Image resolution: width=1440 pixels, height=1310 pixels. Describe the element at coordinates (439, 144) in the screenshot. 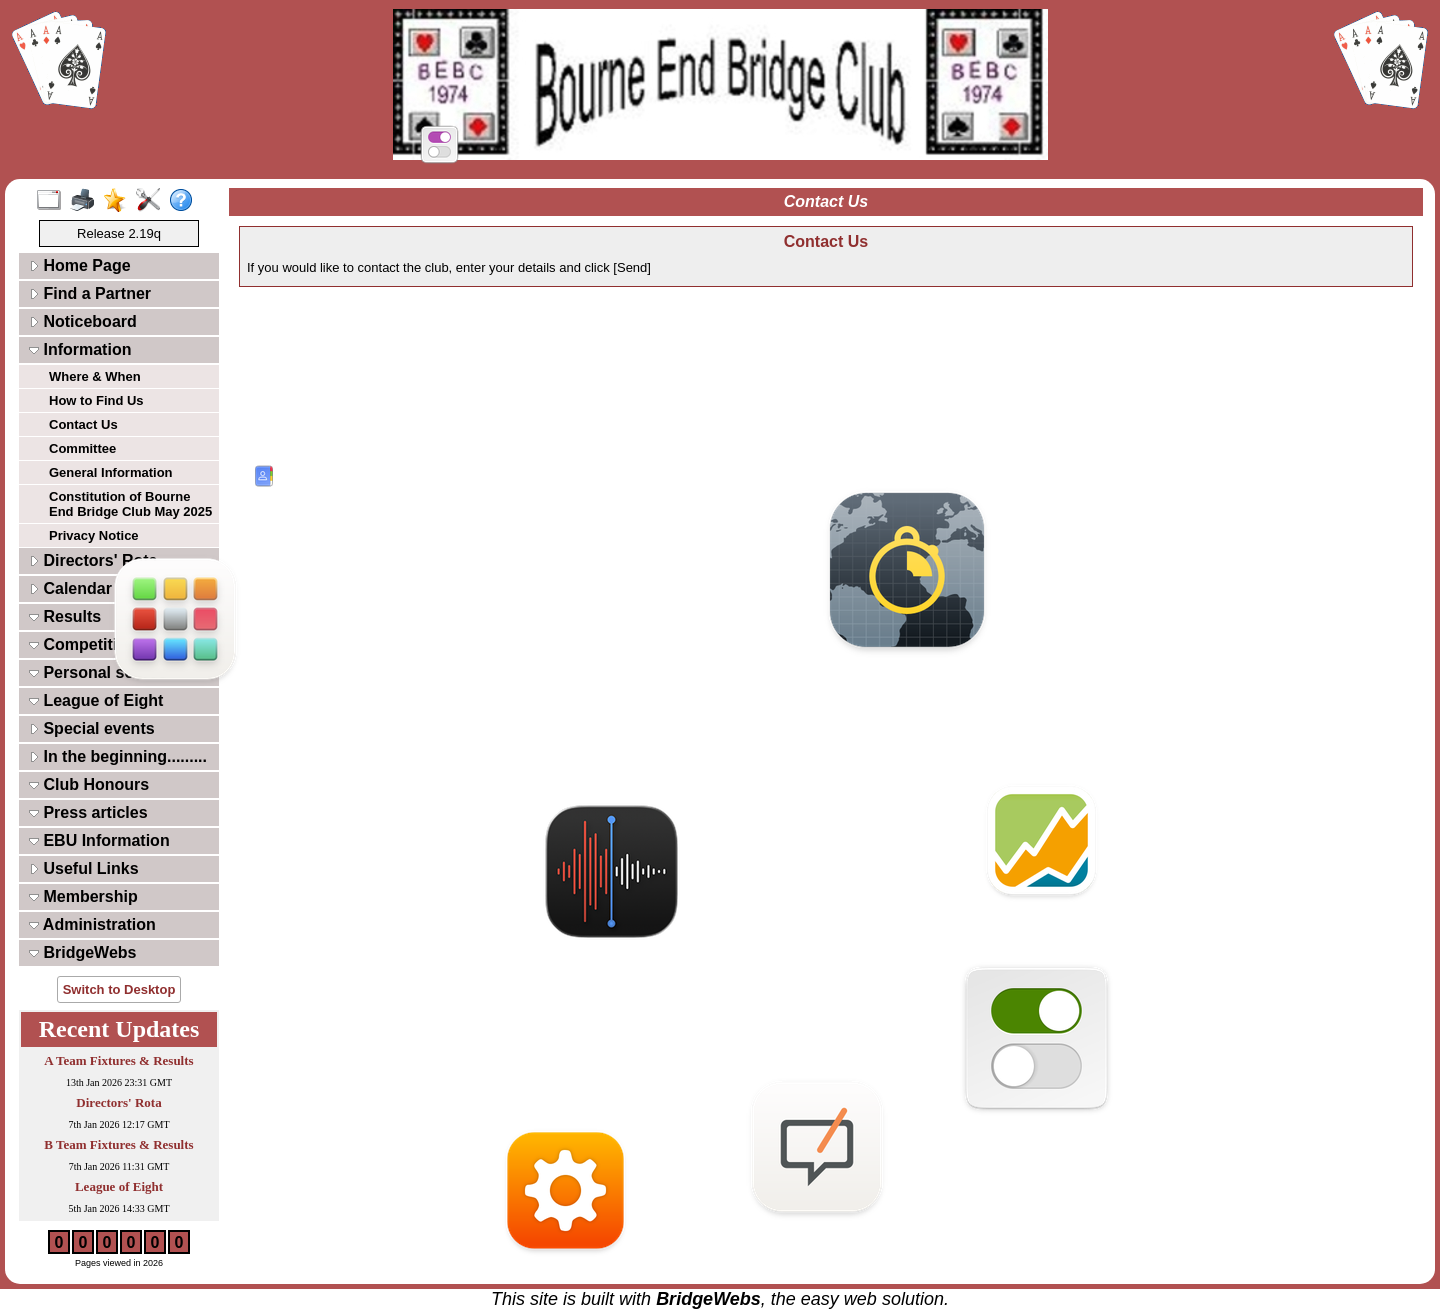

I see `open system tweaks or settings customization` at that location.